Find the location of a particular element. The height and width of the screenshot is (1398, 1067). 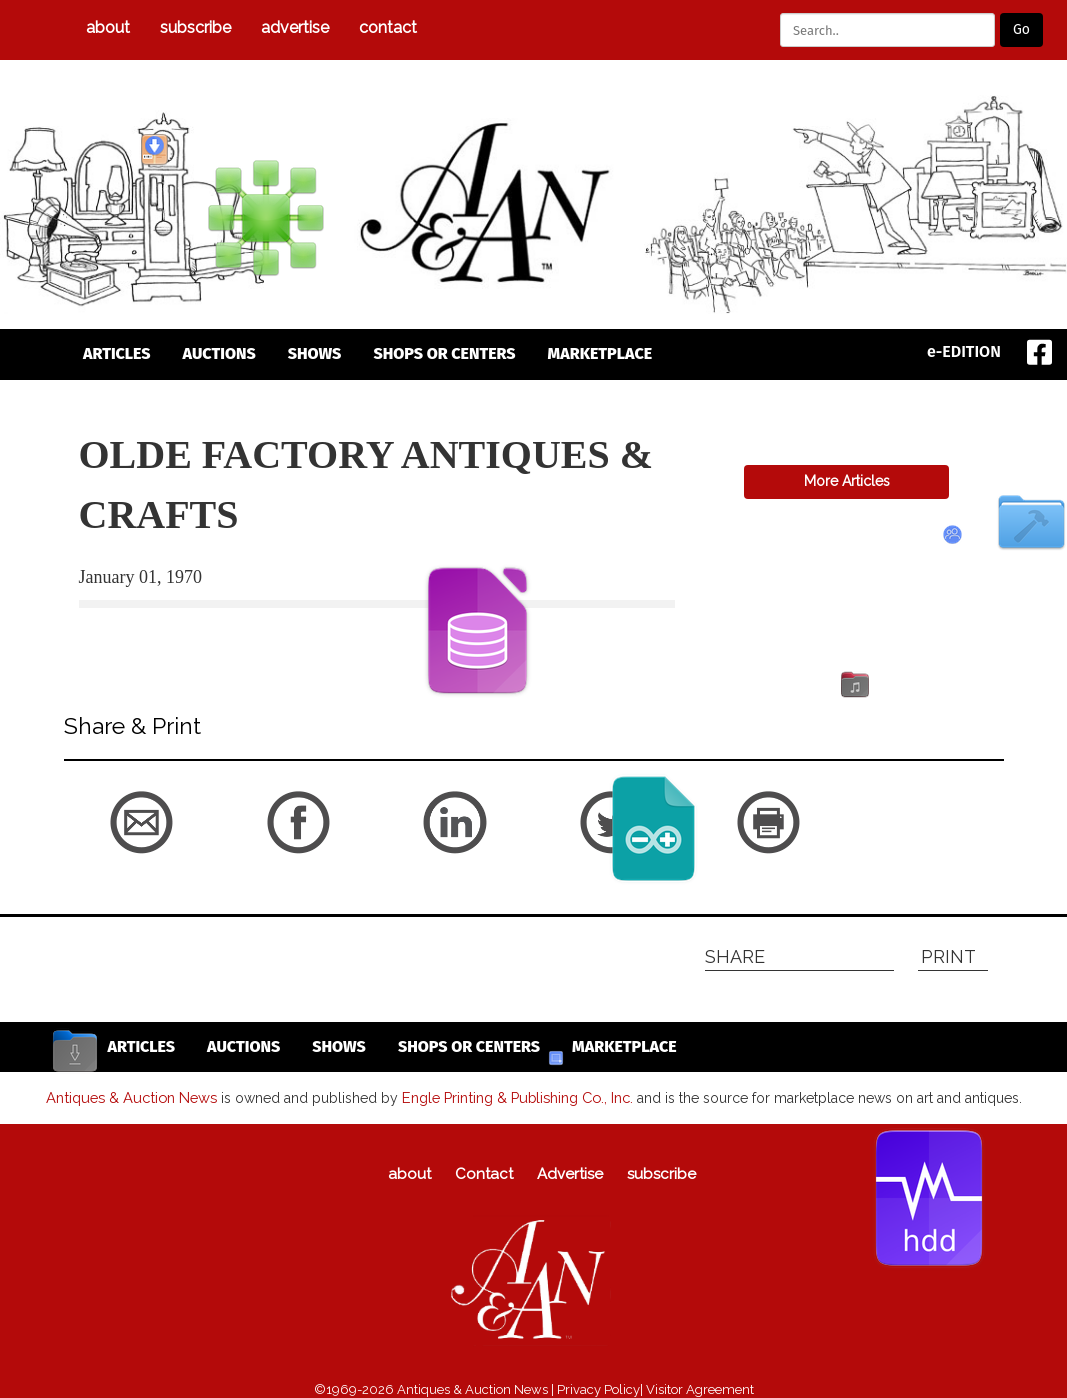

open your music folder is located at coordinates (855, 684).